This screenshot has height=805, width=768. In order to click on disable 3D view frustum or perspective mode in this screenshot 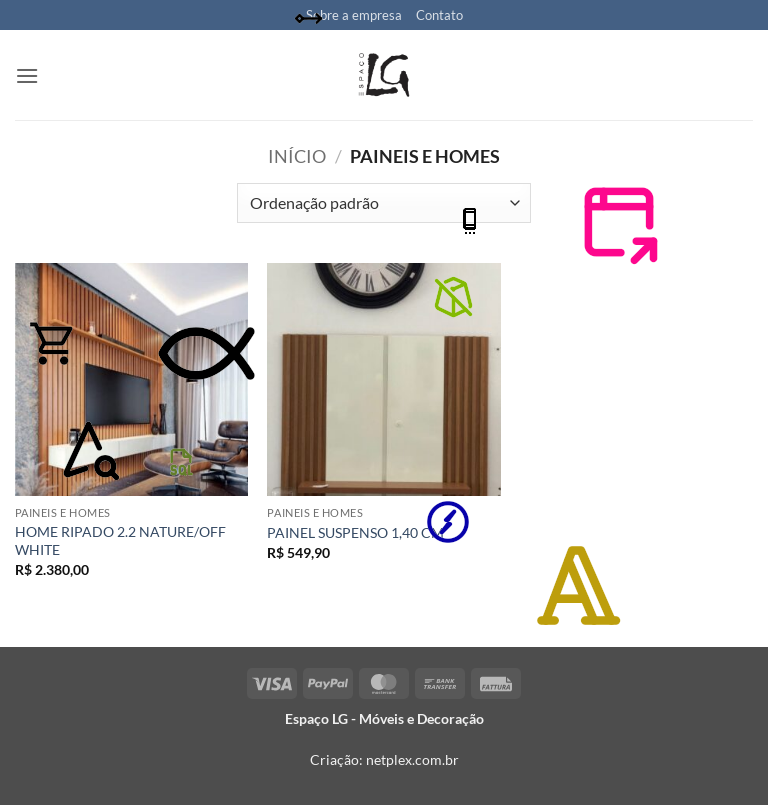, I will do `click(453, 297)`.